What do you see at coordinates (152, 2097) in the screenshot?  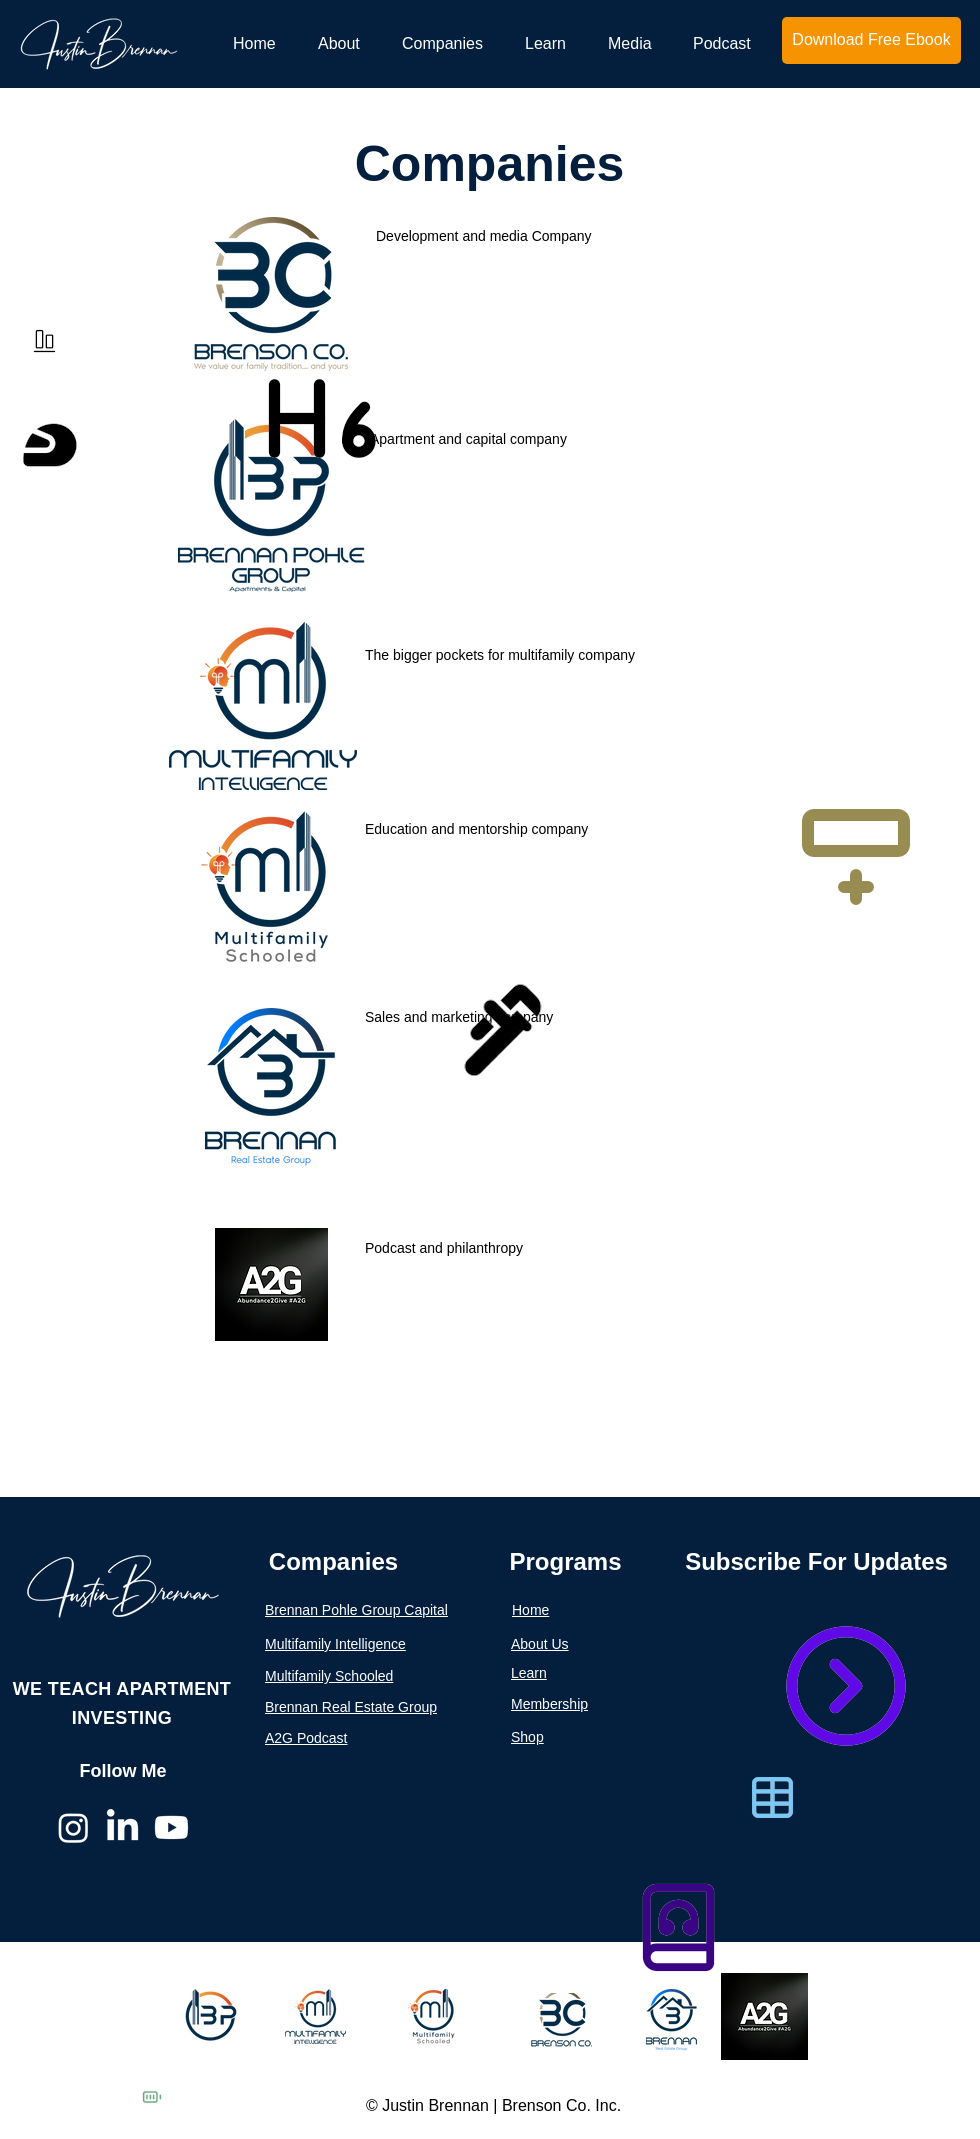 I see `indicates device battery is fully charged` at bounding box center [152, 2097].